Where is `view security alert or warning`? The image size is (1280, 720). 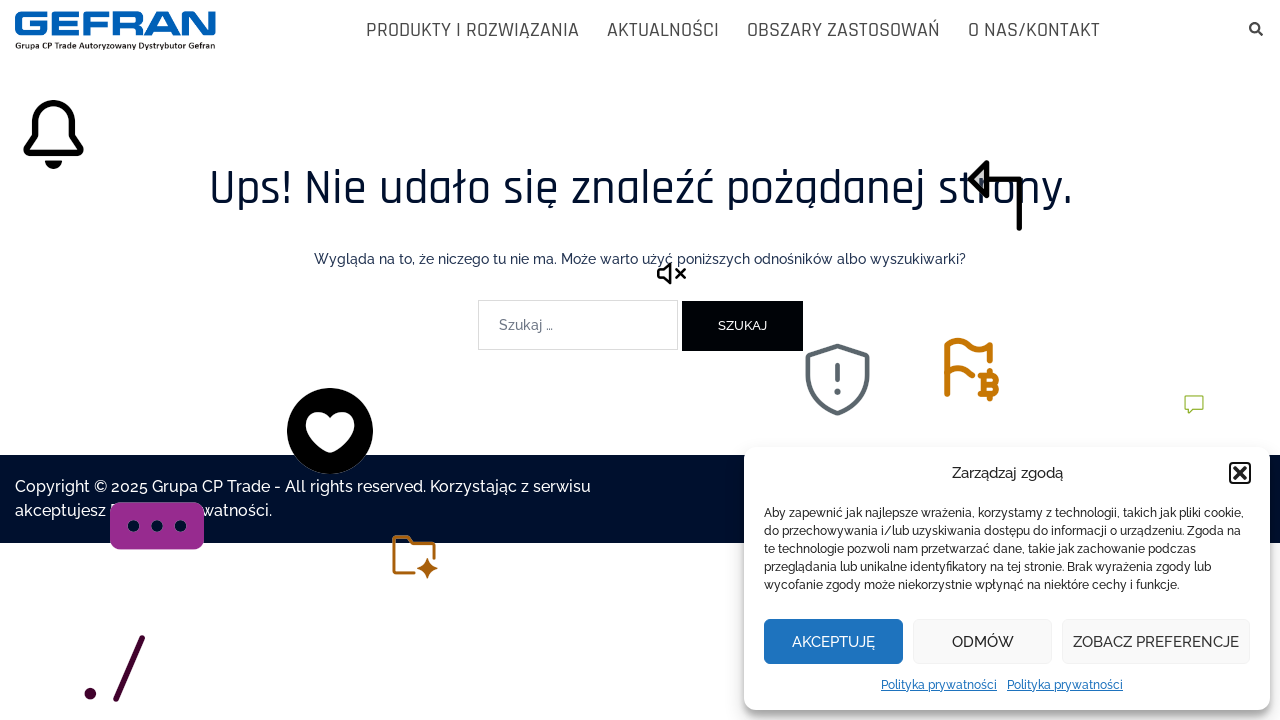 view security alert or warning is located at coordinates (837, 380).